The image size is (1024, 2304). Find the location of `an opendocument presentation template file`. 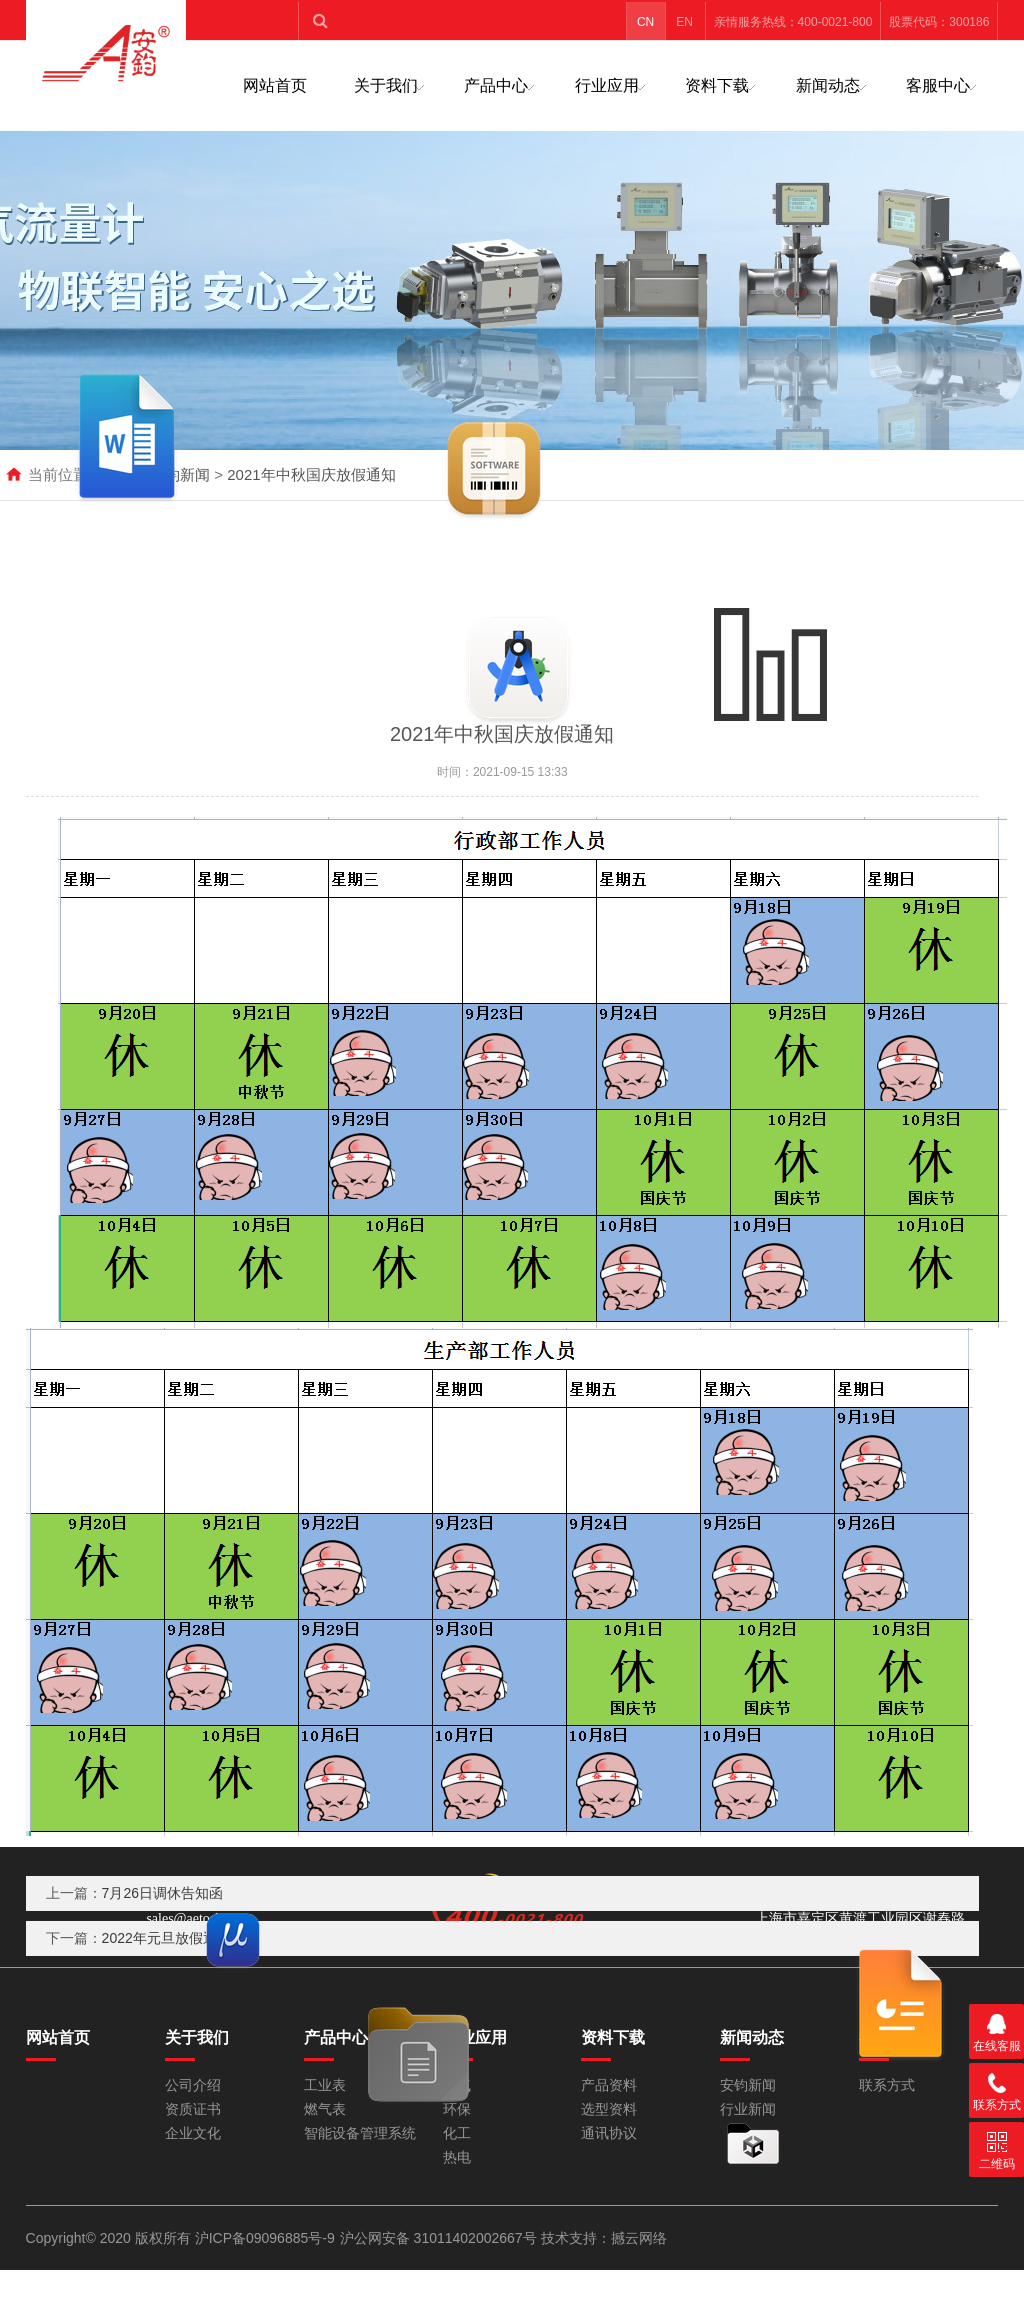

an opendocument presentation template file is located at coordinates (900, 2005).